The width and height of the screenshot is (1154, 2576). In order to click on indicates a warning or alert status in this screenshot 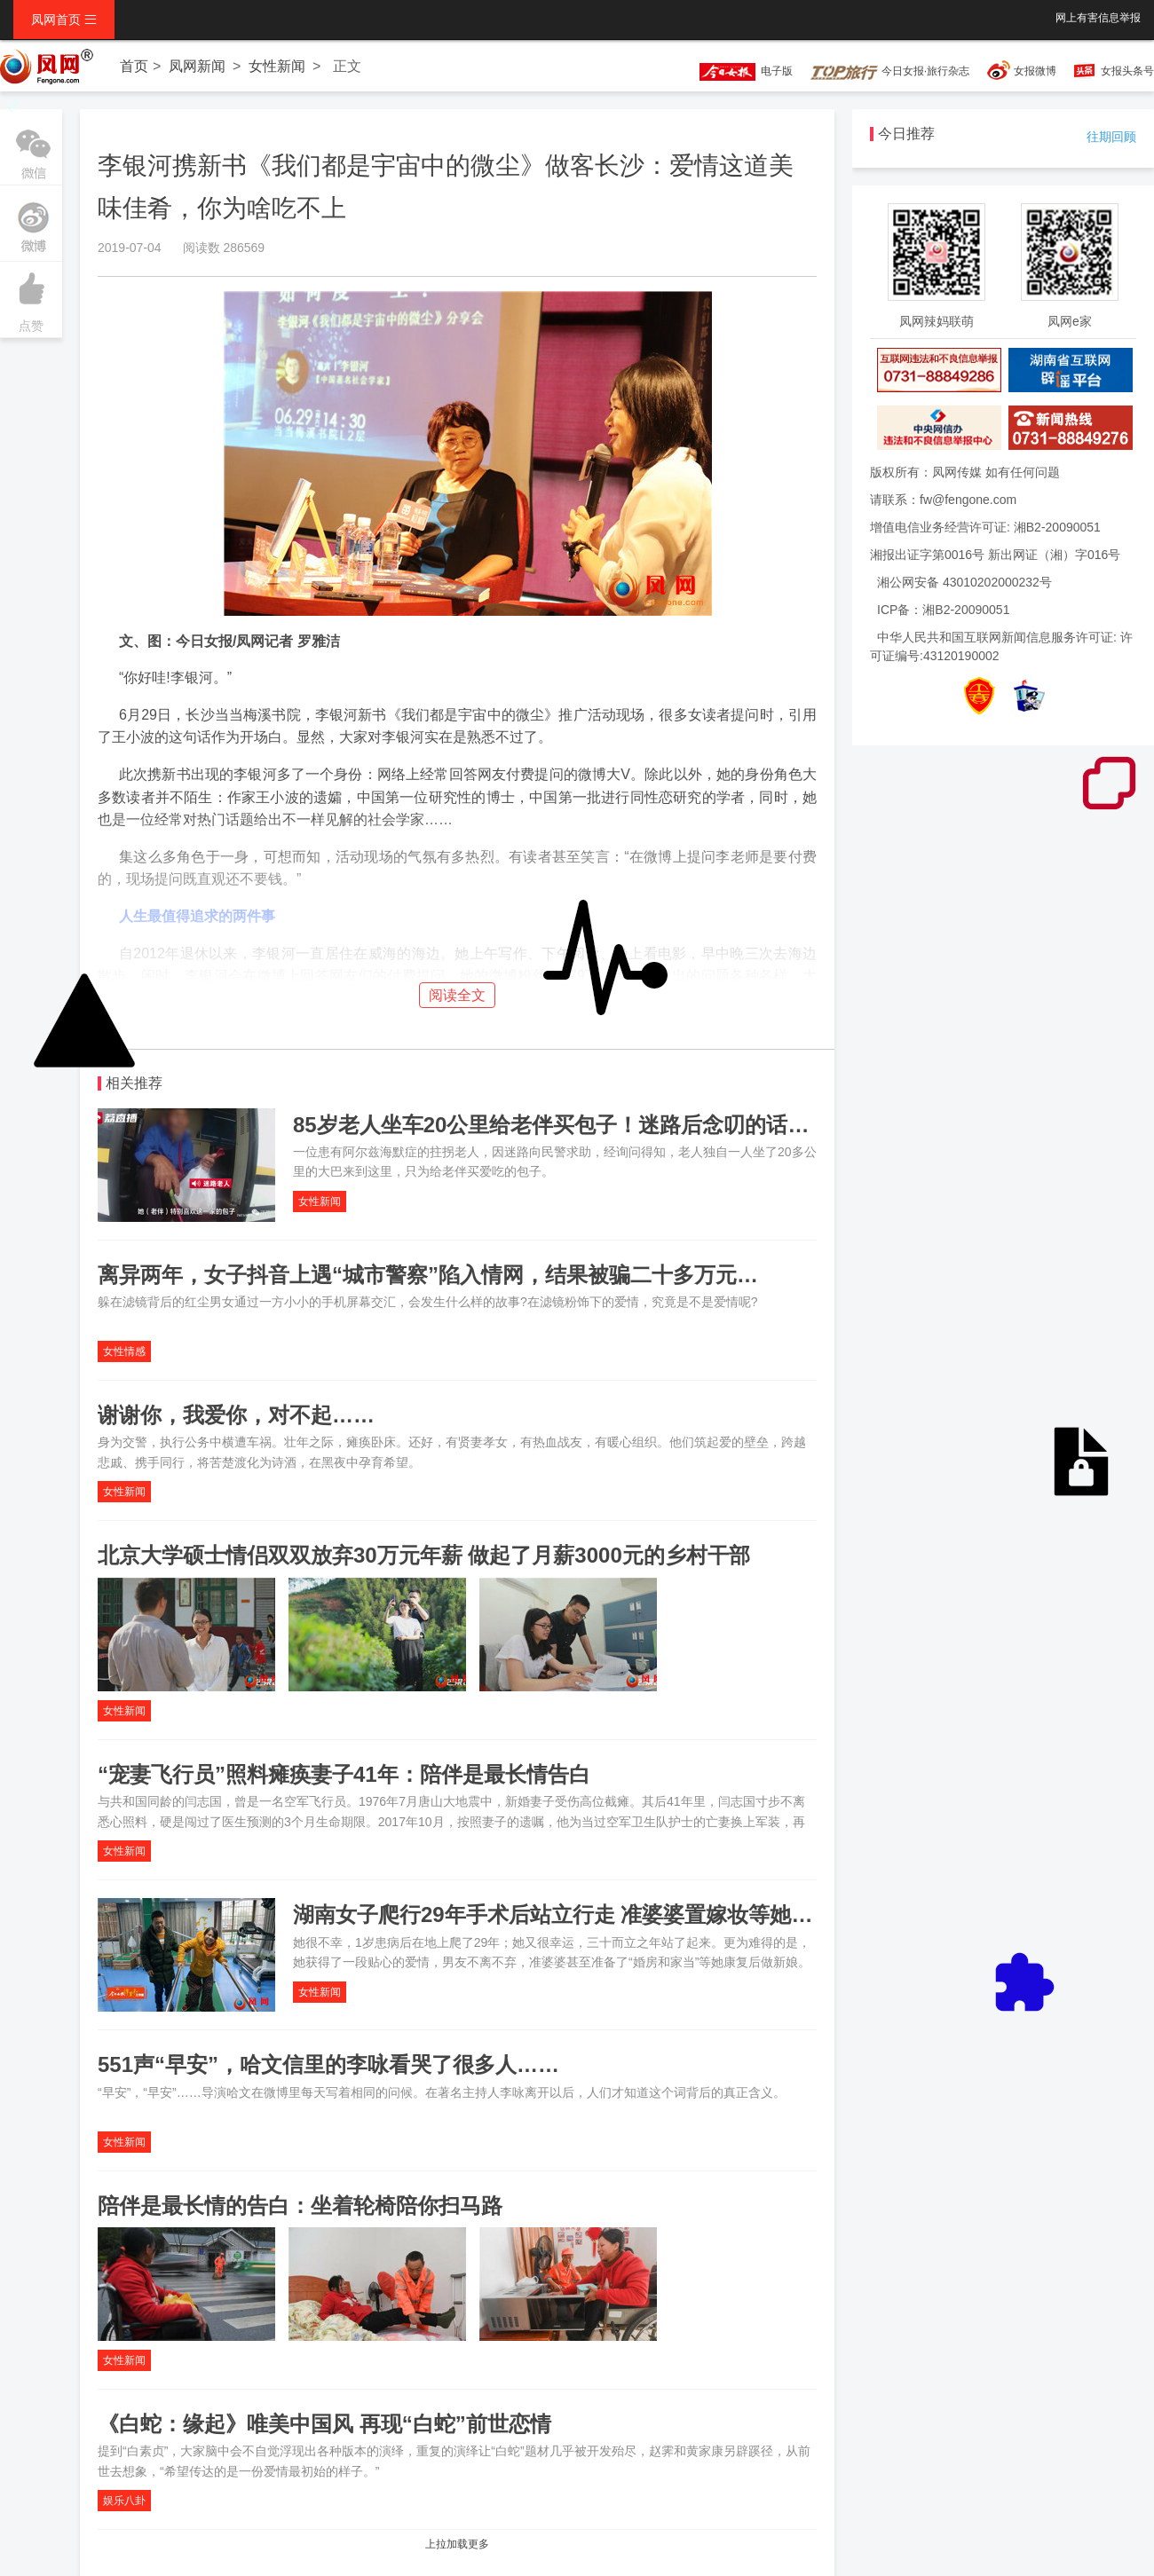, I will do `click(84, 1020)`.